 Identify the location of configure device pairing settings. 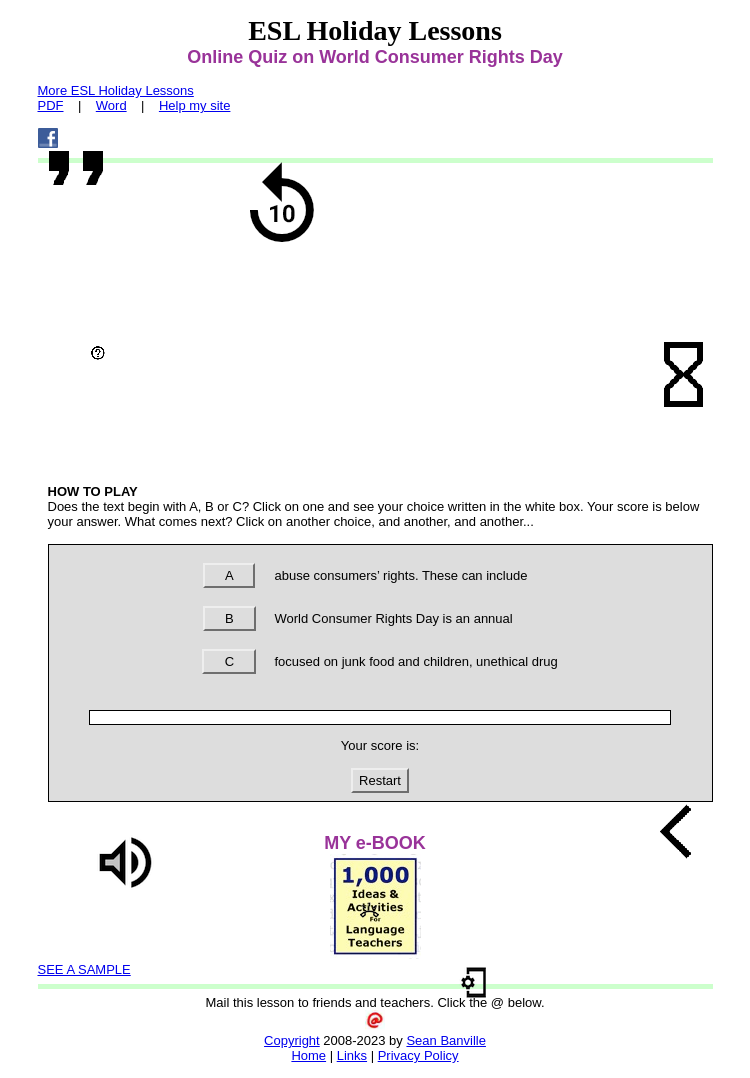
(473, 982).